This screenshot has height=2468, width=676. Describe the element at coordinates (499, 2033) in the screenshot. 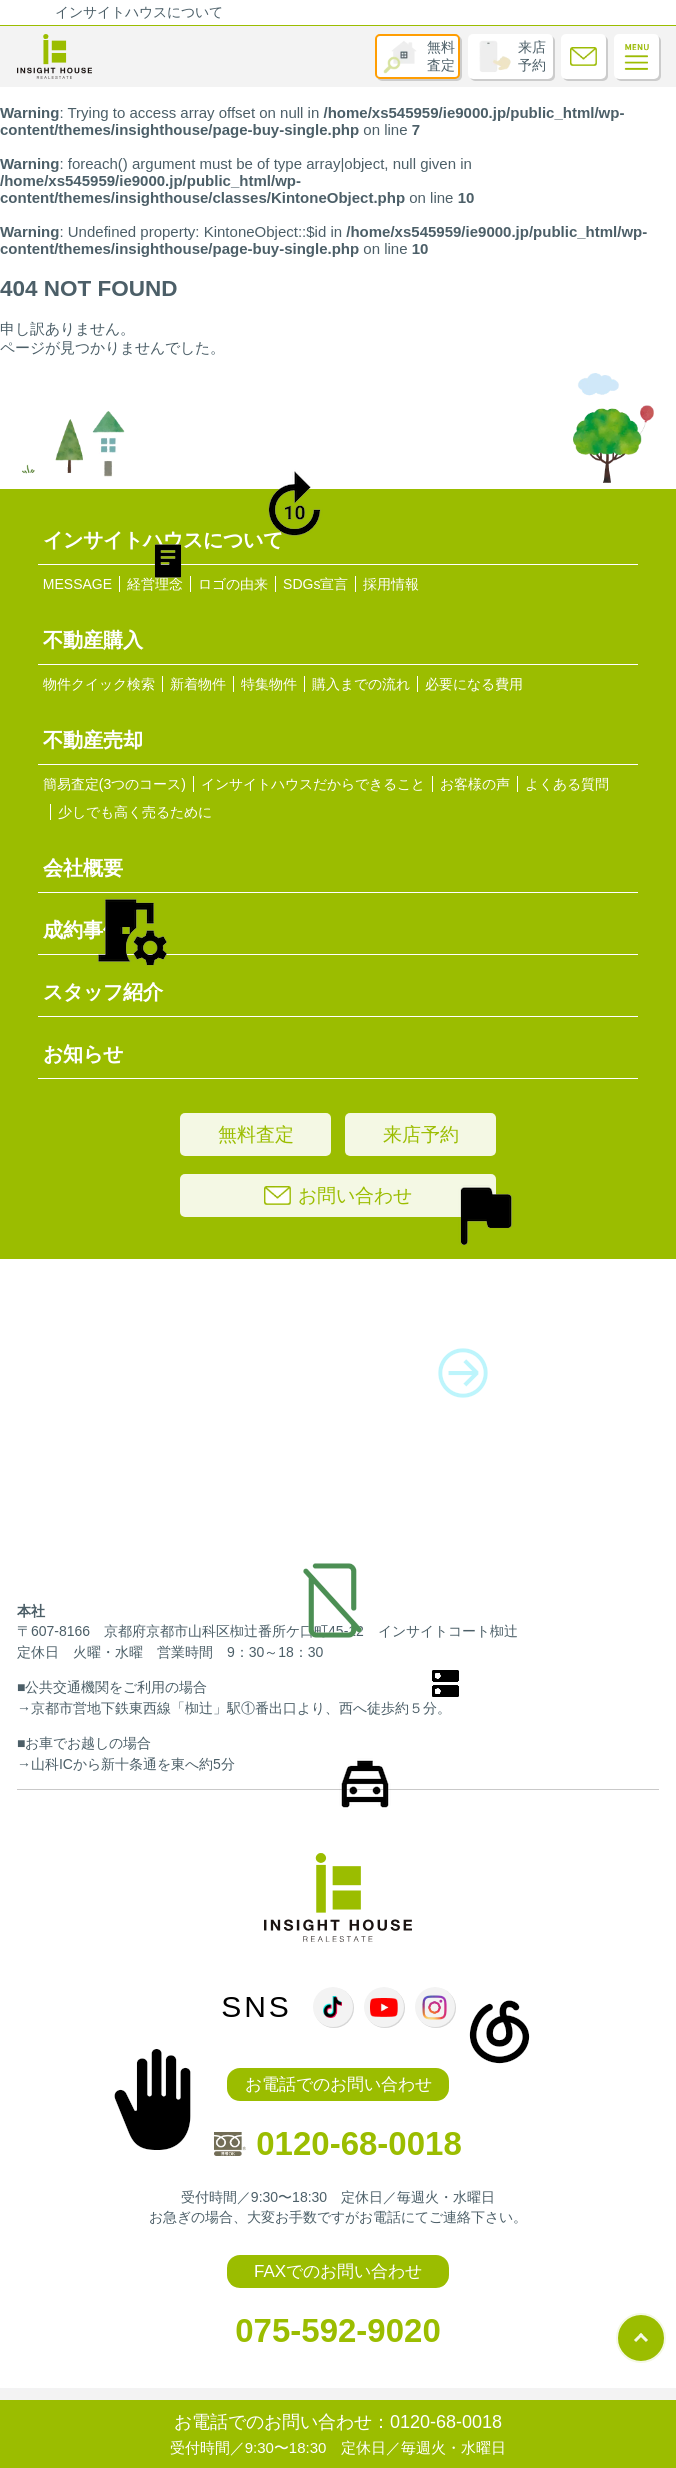

I see `open NetEase Music app` at that location.